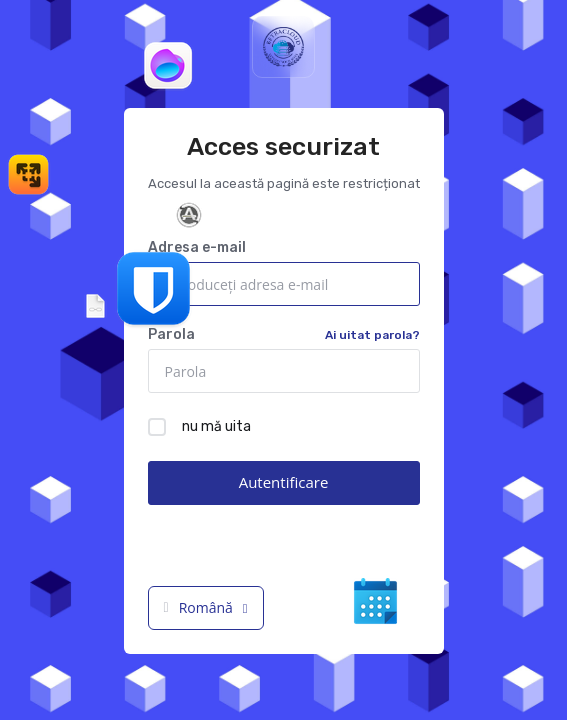  Describe the element at coordinates (95, 306) in the screenshot. I see `a windows shortcut file (.lnk)` at that location.